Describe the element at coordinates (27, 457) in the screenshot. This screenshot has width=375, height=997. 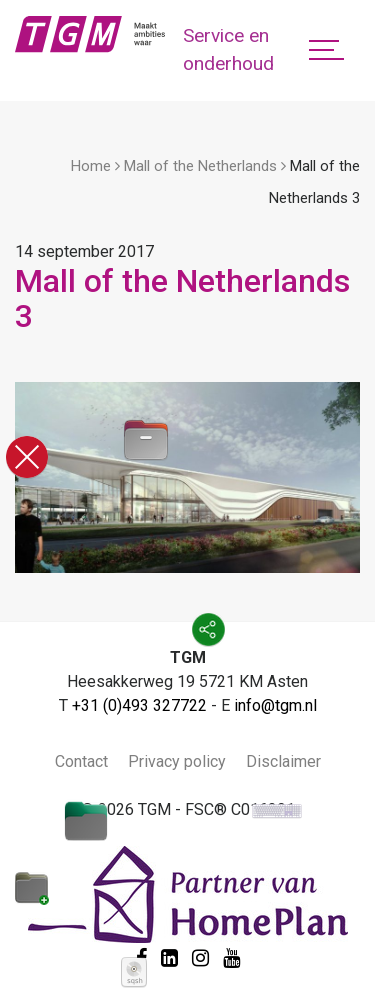
I see `indicates a sync error with a shared file or folder` at that location.